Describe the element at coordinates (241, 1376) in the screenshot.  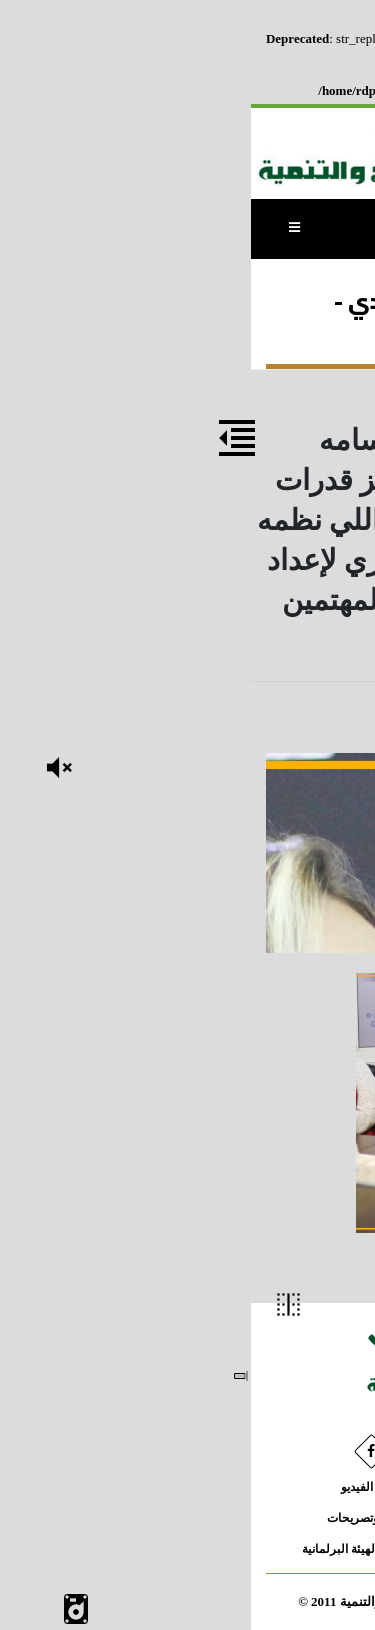
I see `align content to the right` at that location.